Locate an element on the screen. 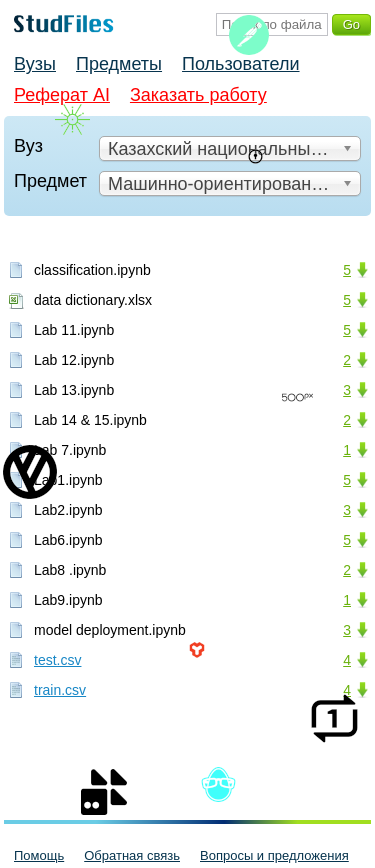  open the 500px photography platform is located at coordinates (297, 397).